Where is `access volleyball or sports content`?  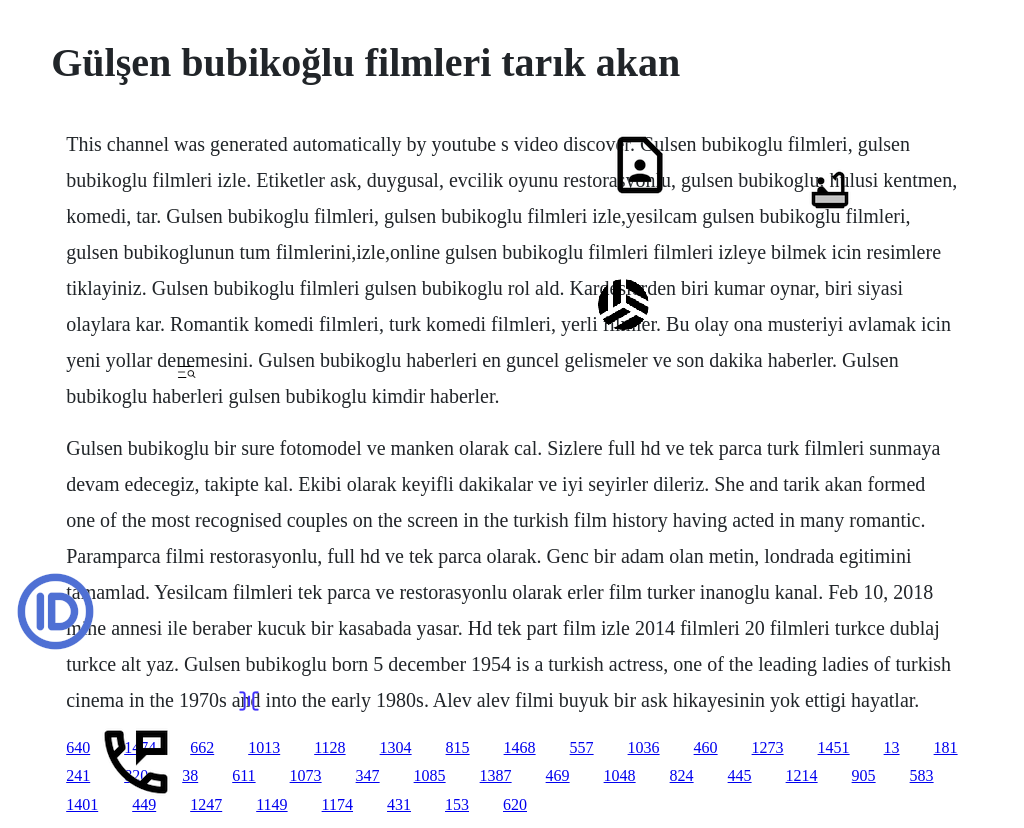
access volleyball or sports content is located at coordinates (623, 304).